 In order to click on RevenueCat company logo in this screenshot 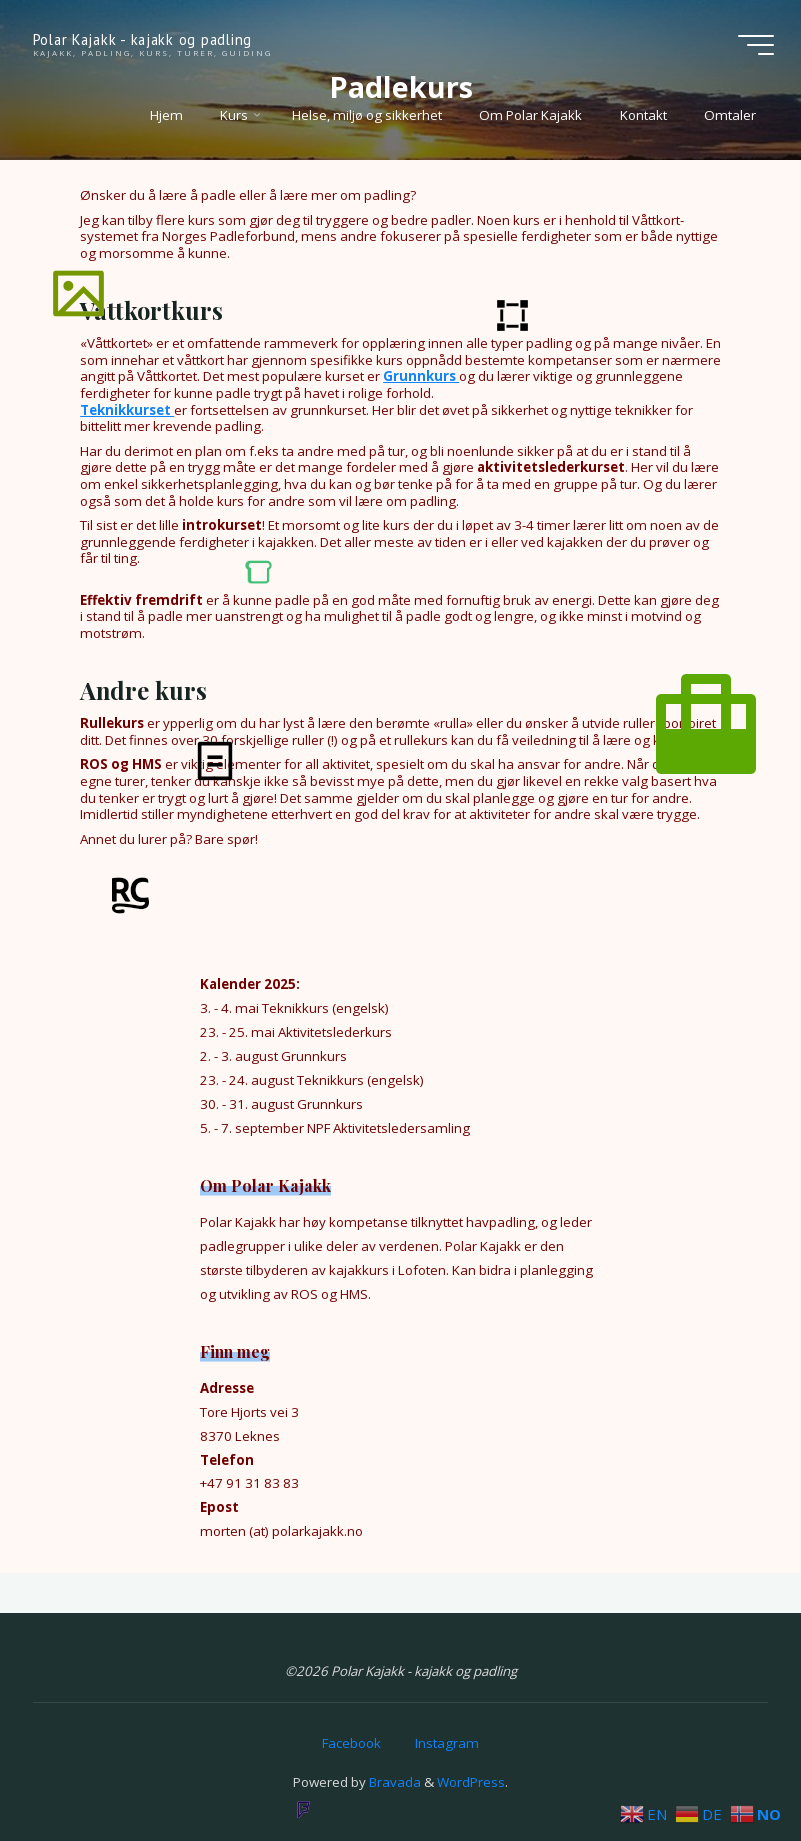, I will do `click(130, 895)`.